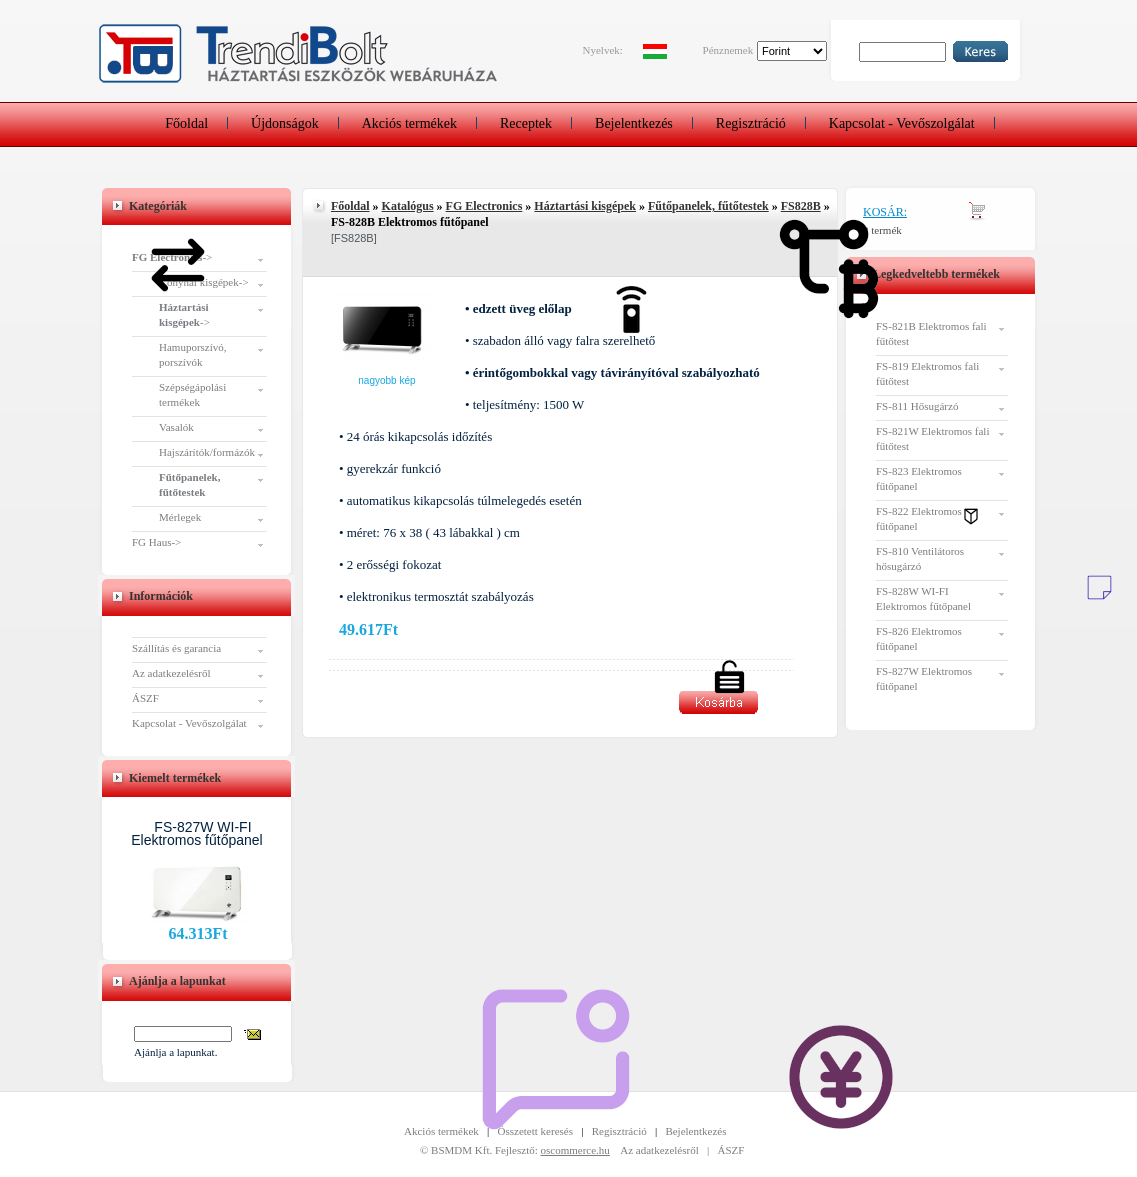 The width and height of the screenshot is (1137, 1177). What do you see at coordinates (841, 1077) in the screenshot?
I see `view balance in japanese yen` at bounding box center [841, 1077].